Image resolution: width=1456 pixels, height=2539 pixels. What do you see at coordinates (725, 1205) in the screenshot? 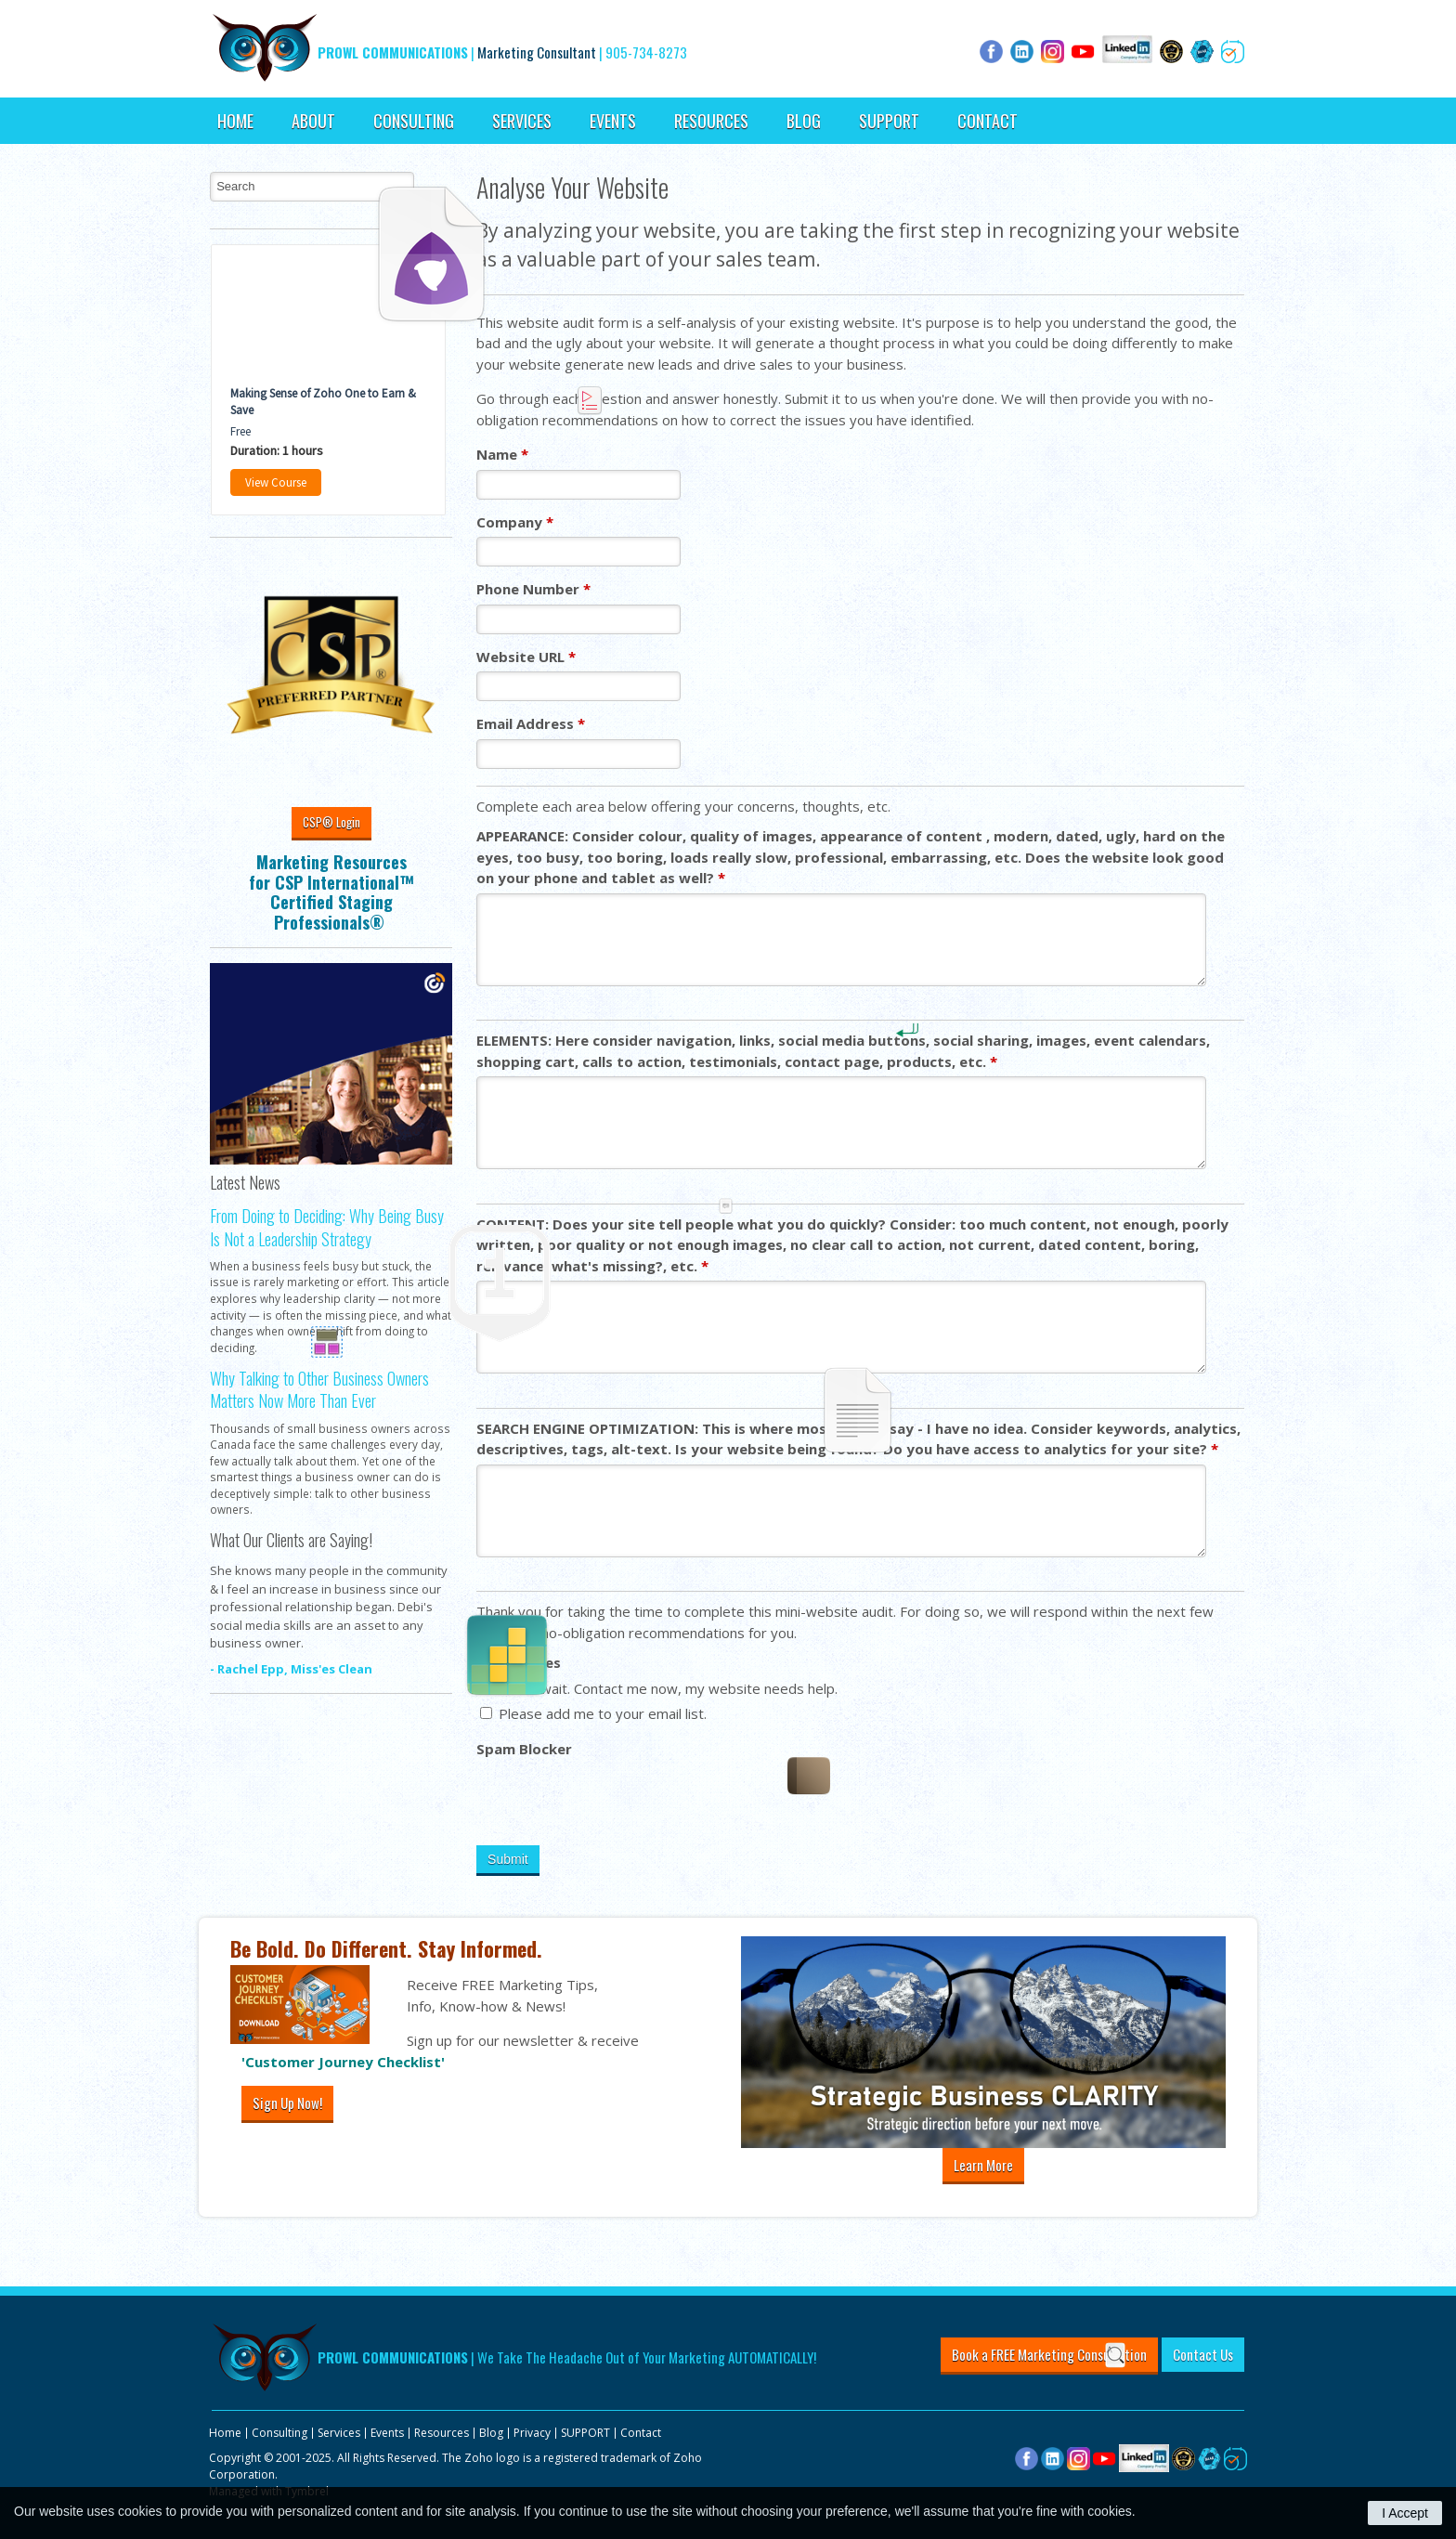
I see `microdvd subtitle file` at bounding box center [725, 1205].